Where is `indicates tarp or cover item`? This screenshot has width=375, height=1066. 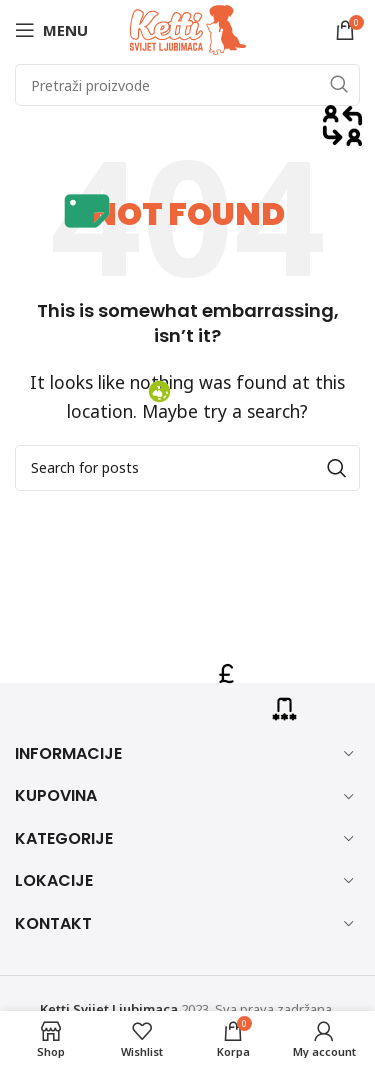
indicates tarp or cover item is located at coordinates (87, 211).